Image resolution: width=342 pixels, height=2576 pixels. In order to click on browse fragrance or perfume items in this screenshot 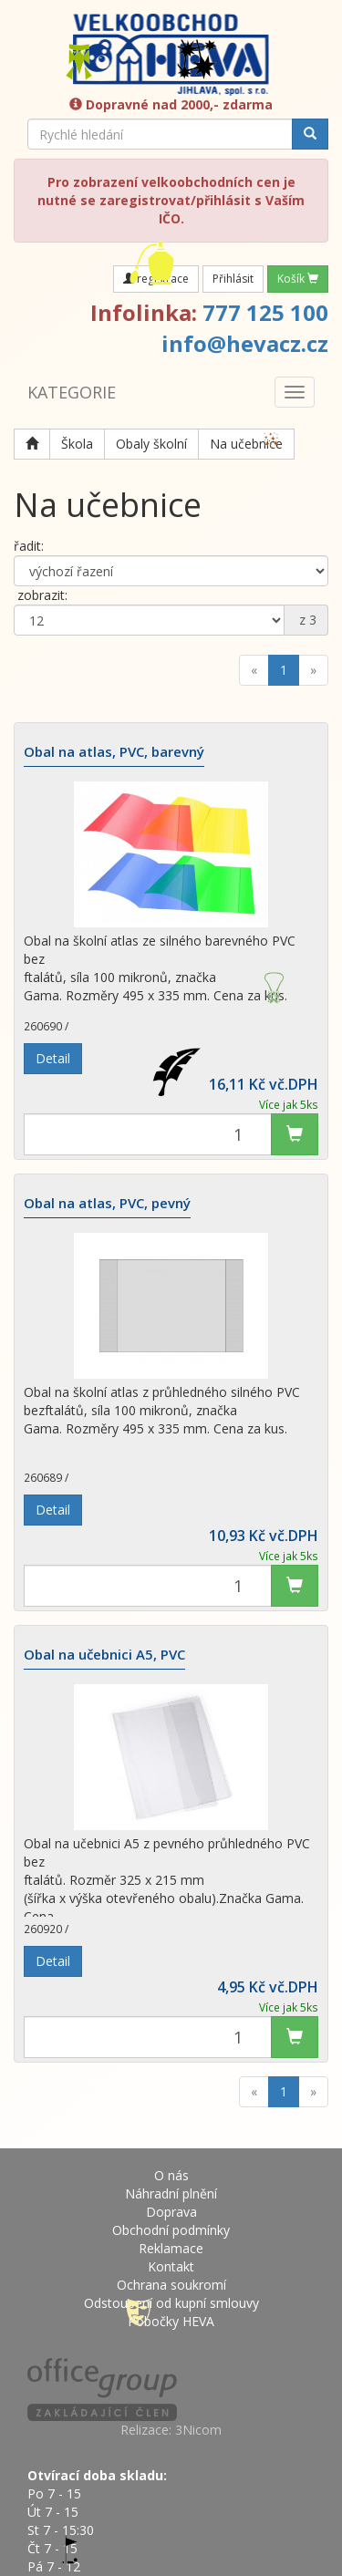, I will do `click(151, 263)`.